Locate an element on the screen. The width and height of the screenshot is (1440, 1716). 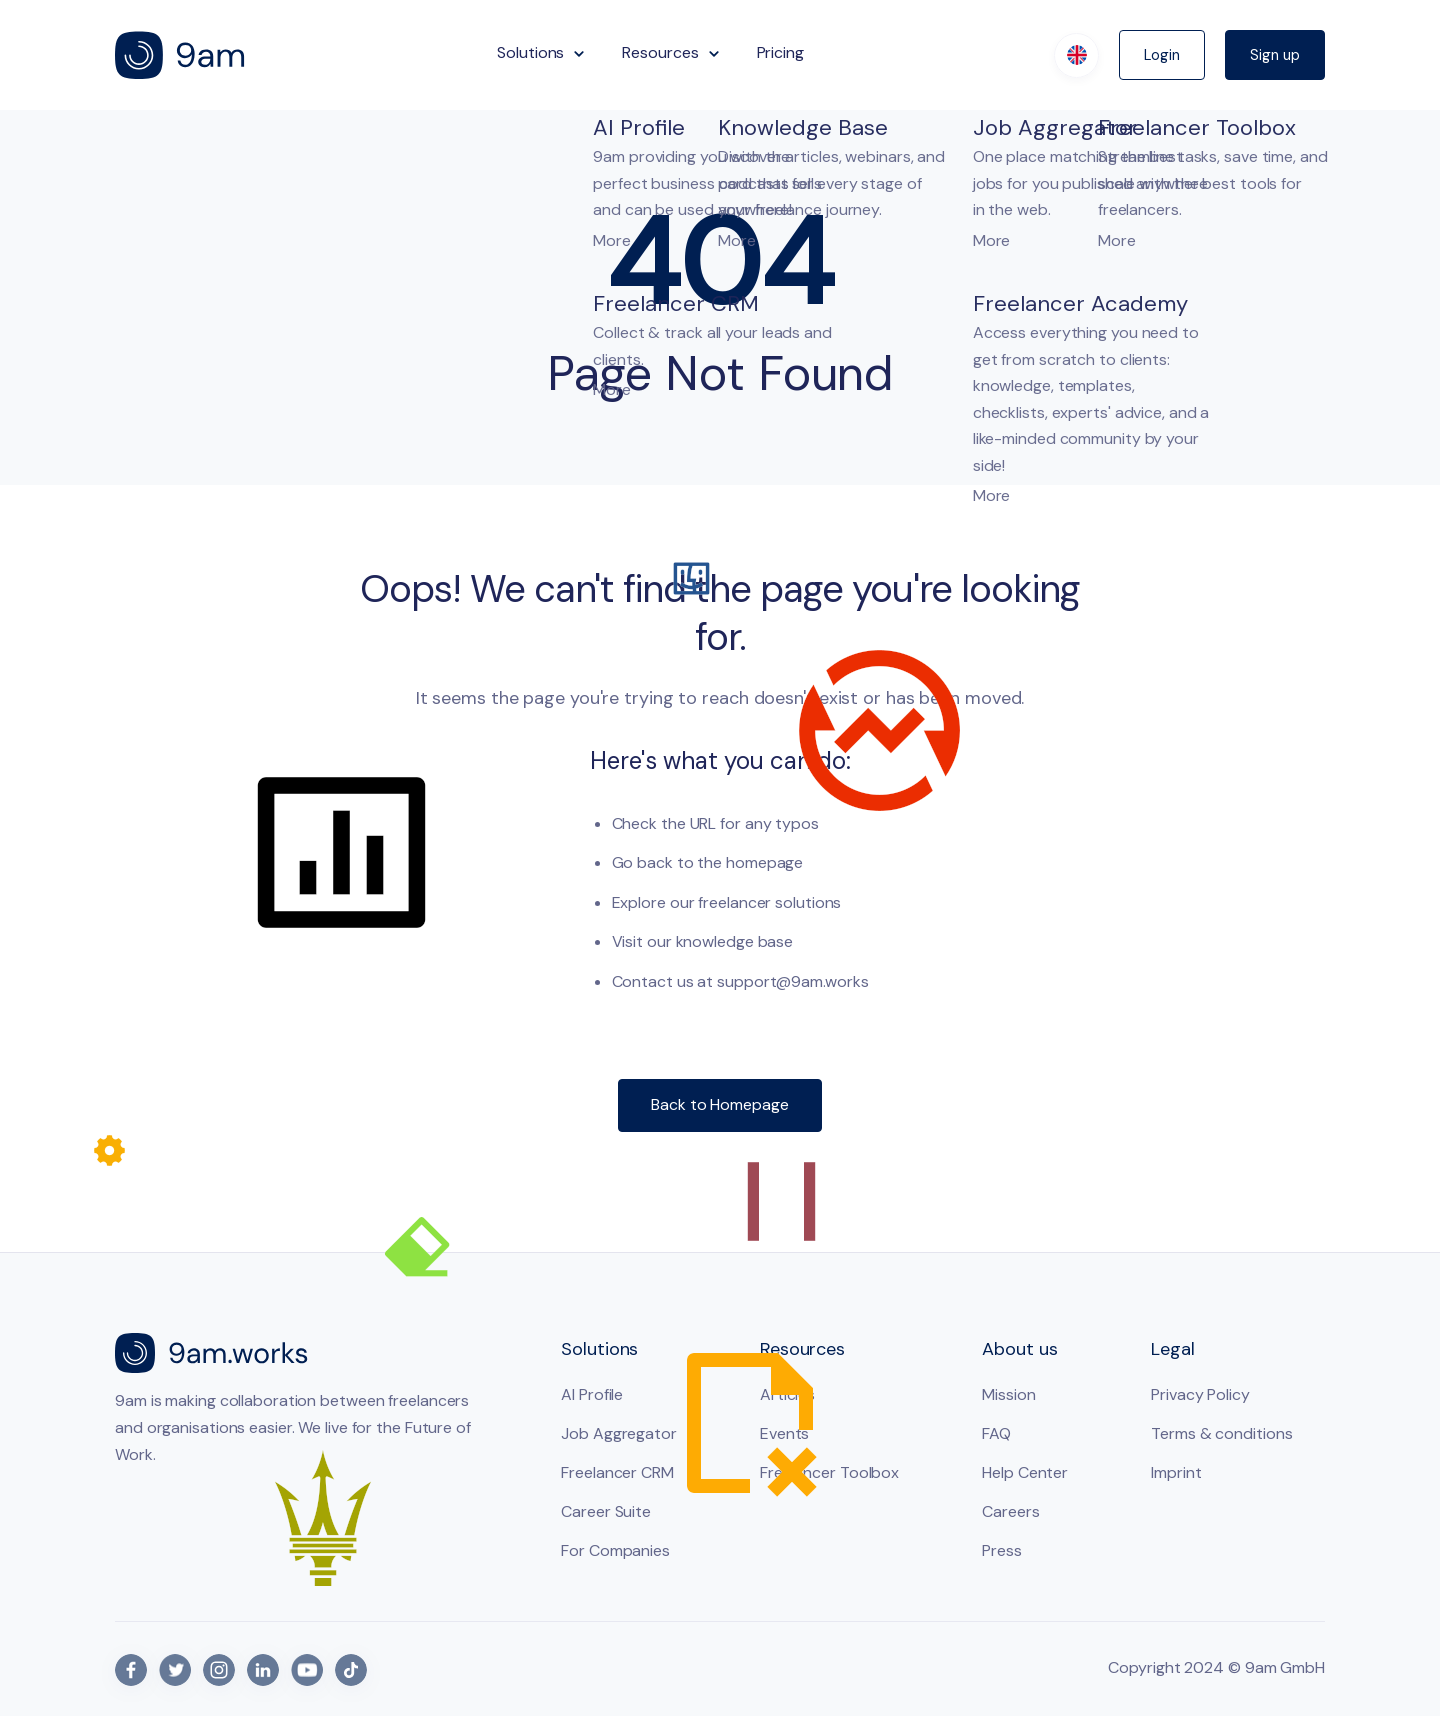
open Finder to browse files is located at coordinates (691, 578).